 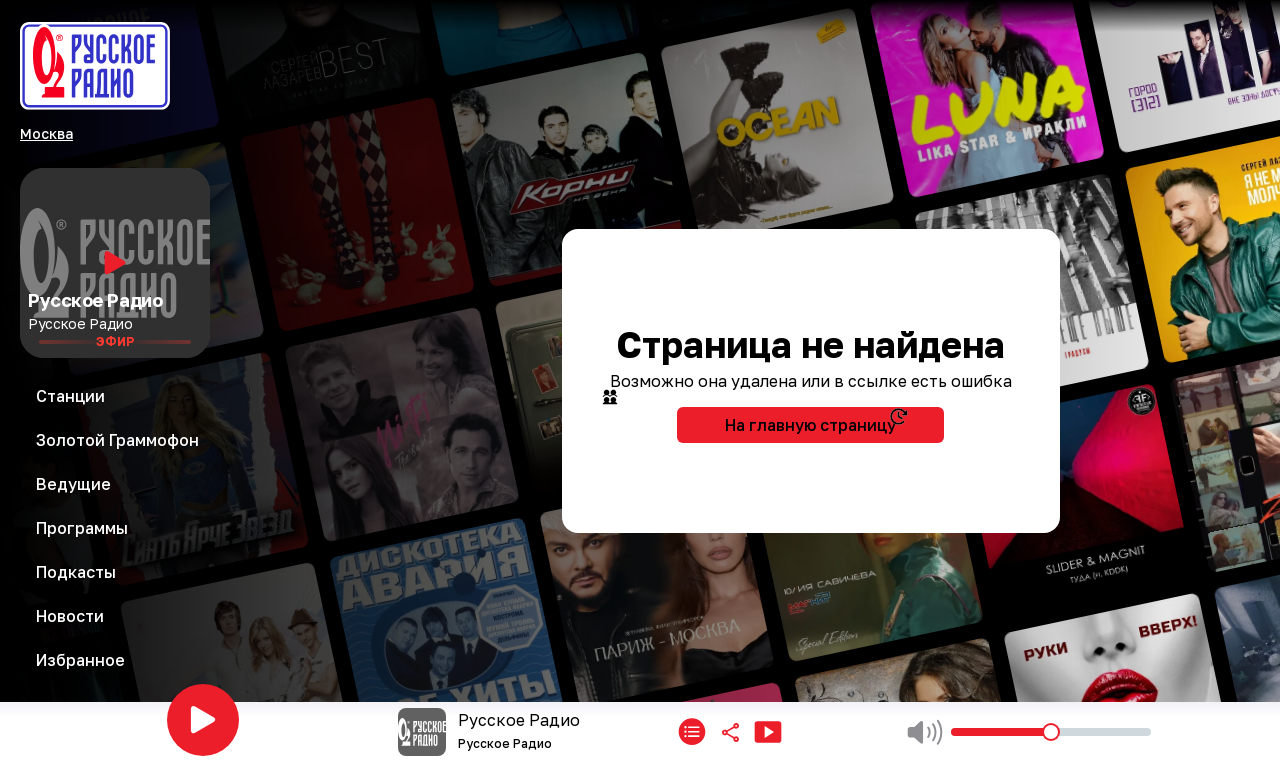 What do you see at coordinates (898, 416) in the screenshot?
I see `restore to a previous version` at bounding box center [898, 416].